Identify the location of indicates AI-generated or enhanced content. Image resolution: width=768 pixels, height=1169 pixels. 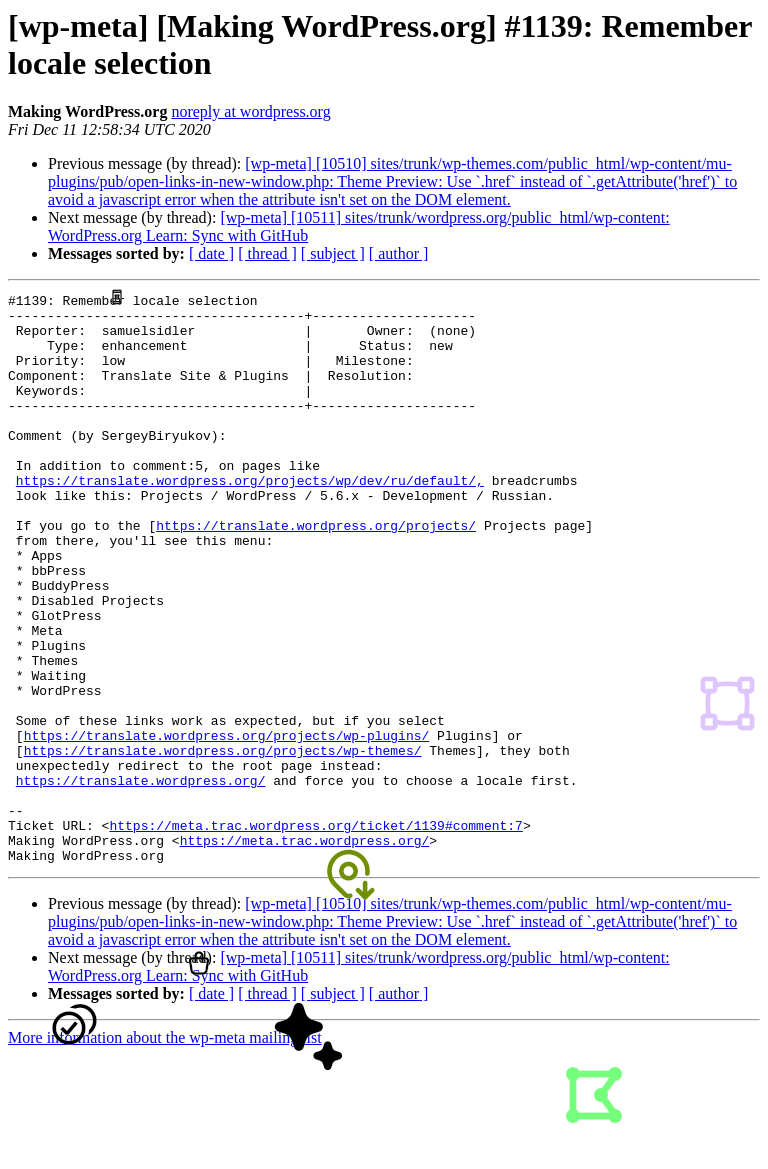
(308, 1036).